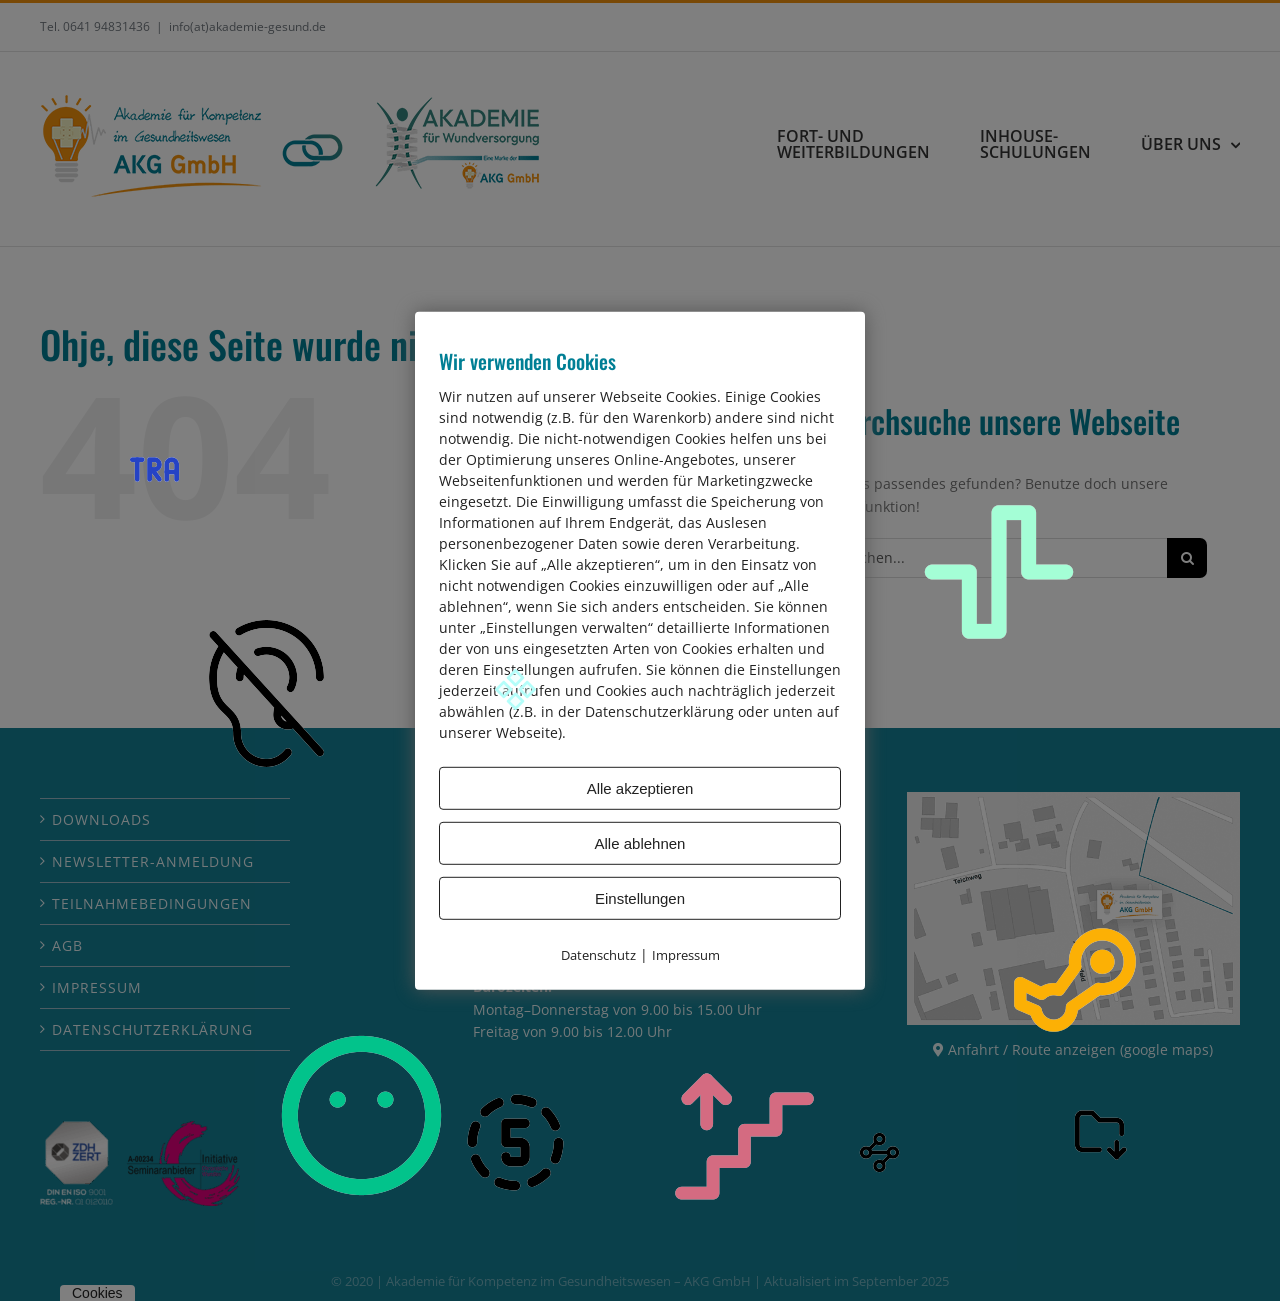  What do you see at coordinates (879, 1152) in the screenshot?
I see `view route waypoints or path nodes` at bounding box center [879, 1152].